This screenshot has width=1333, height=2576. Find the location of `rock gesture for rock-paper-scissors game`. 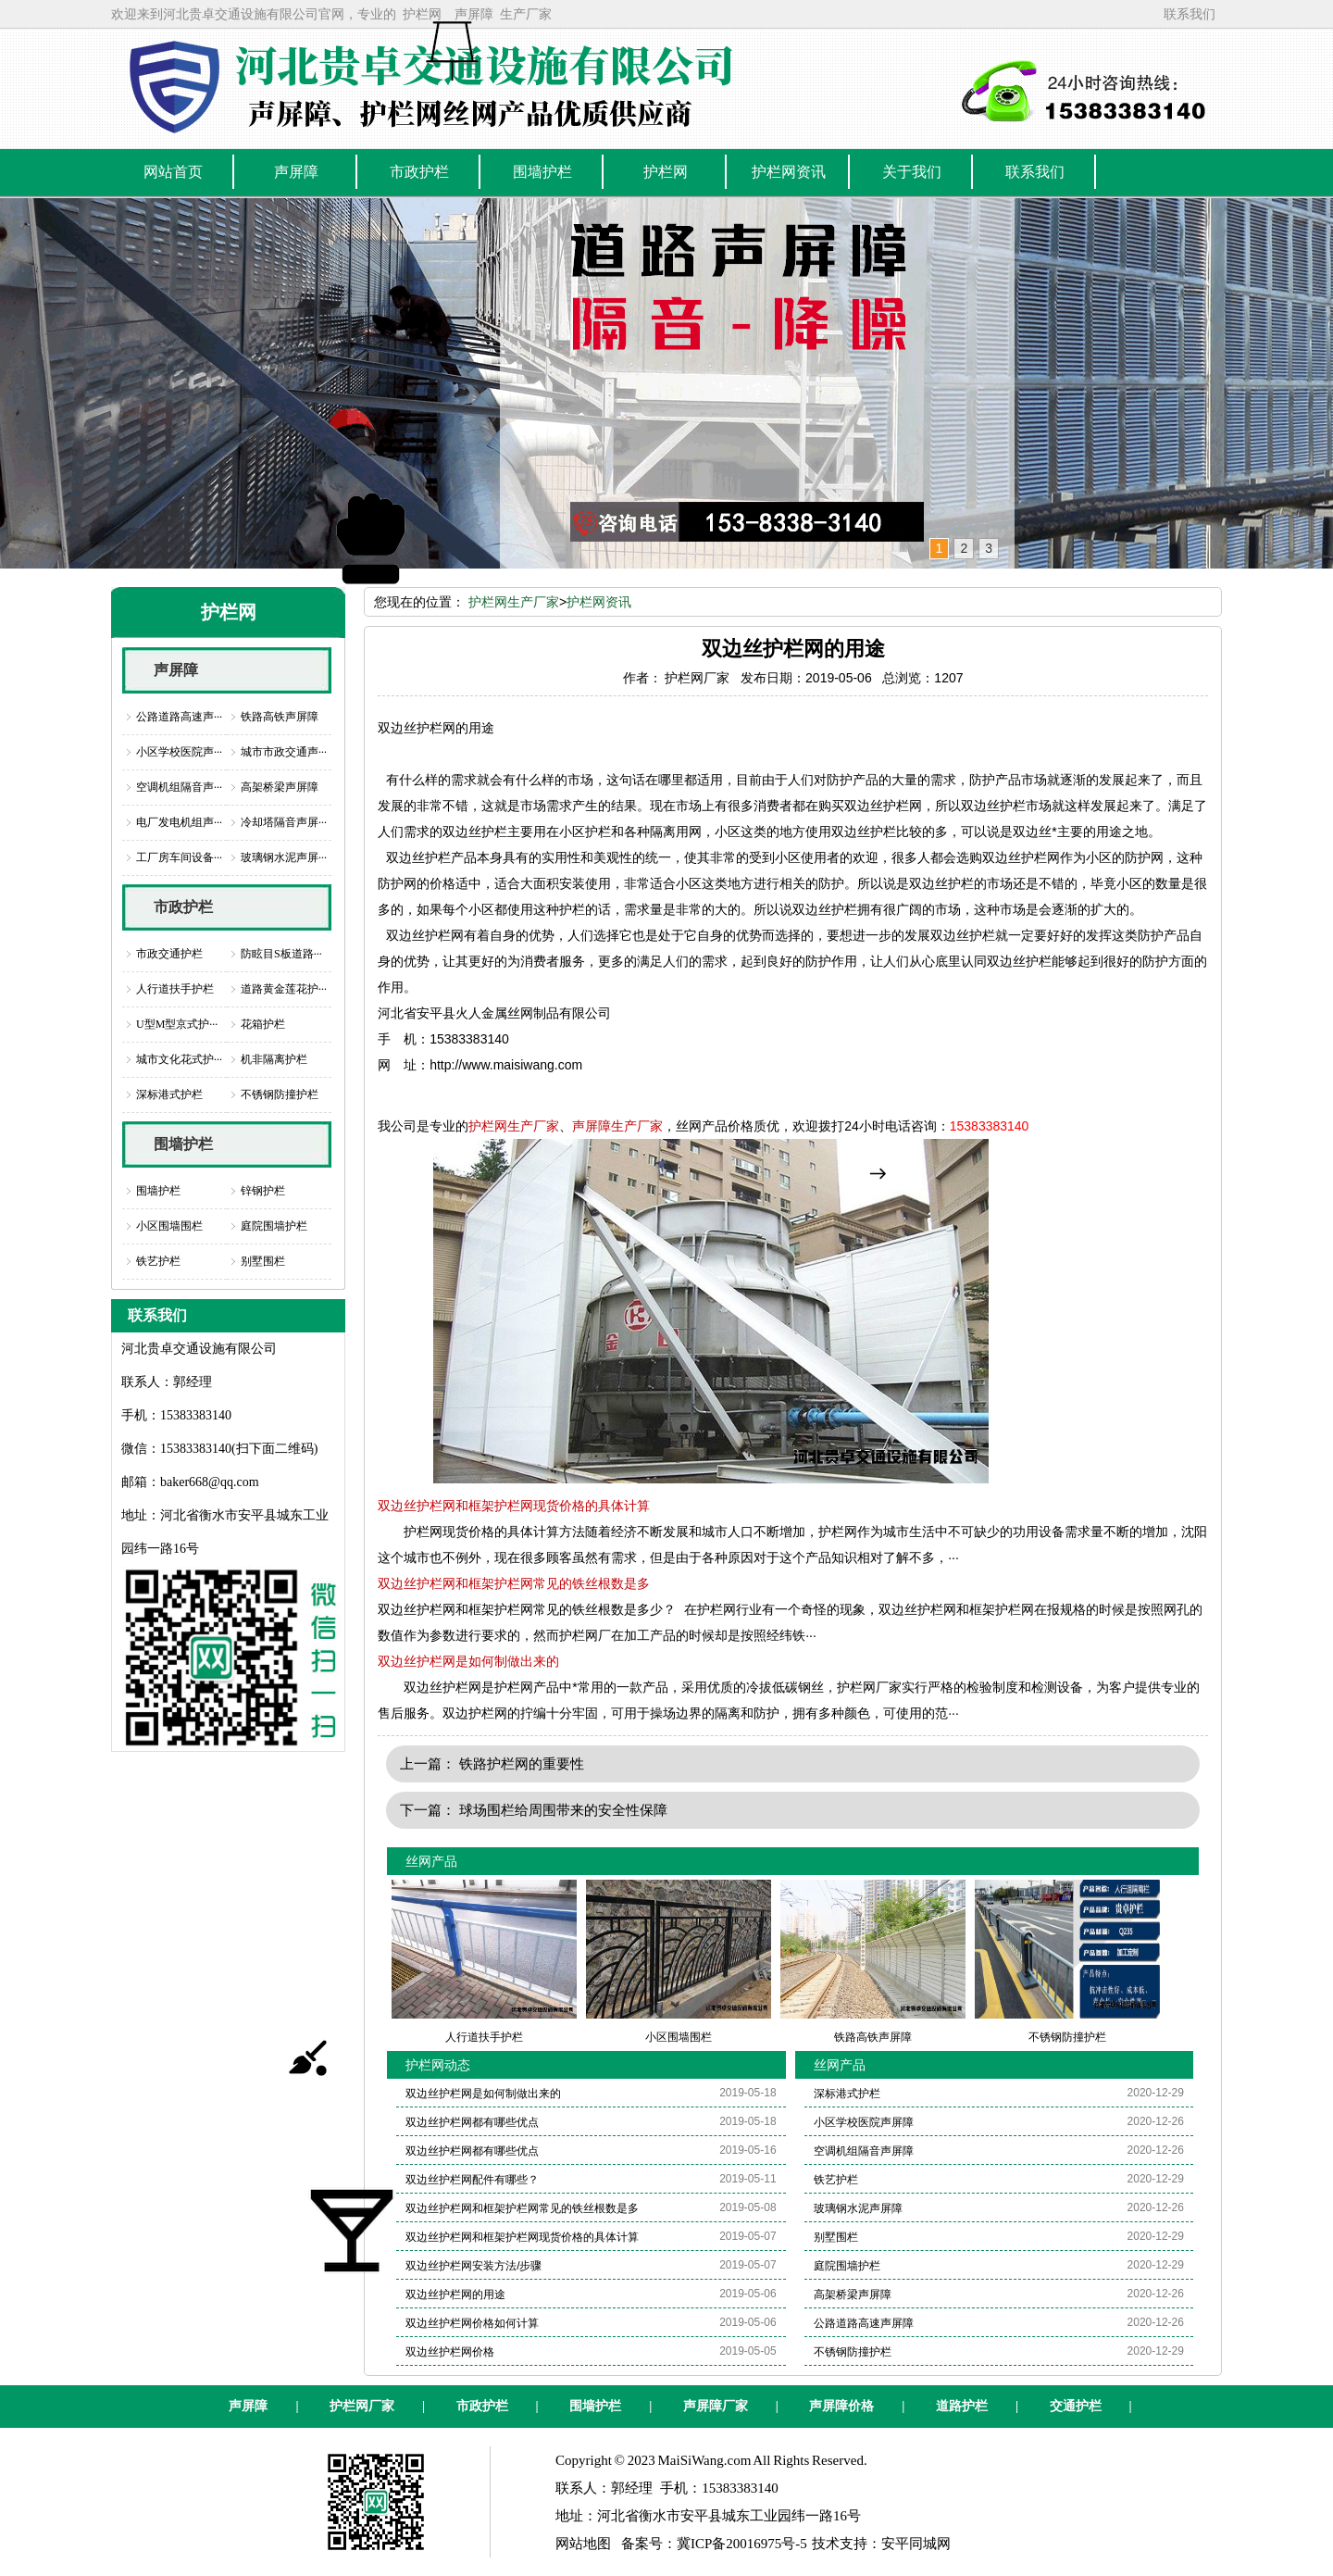

rock gesture for rock-paper-scissors game is located at coordinates (370, 538).